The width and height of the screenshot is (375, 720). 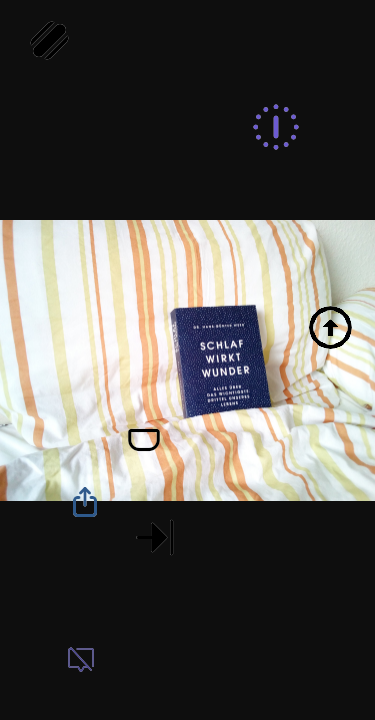 What do you see at coordinates (276, 127) in the screenshot?
I see `view additional information or details` at bounding box center [276, 127].